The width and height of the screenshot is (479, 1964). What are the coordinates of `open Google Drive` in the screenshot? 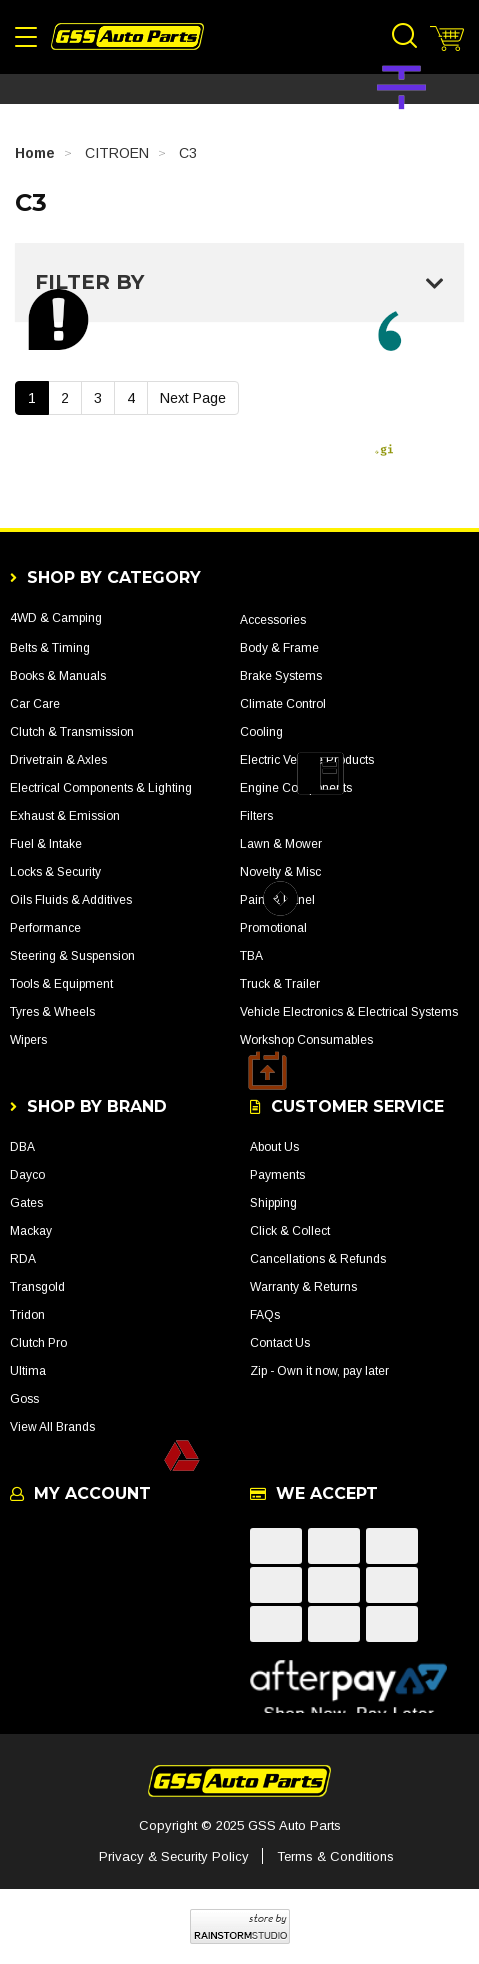 It's located at (182, 1456).